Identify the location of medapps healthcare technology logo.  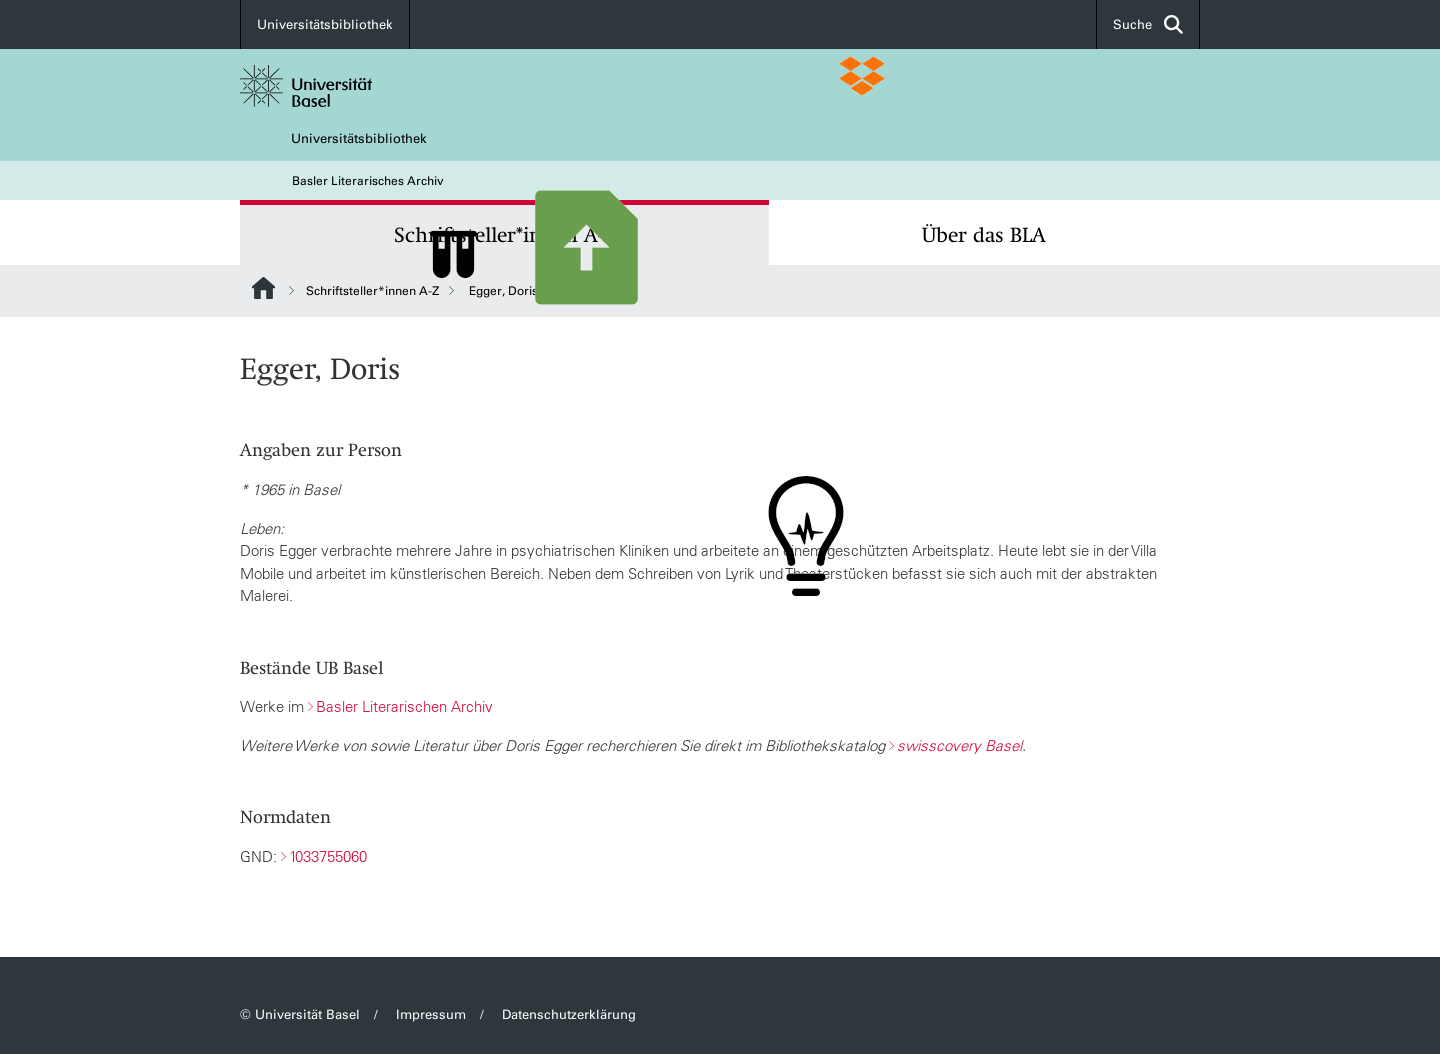
(806, 536).